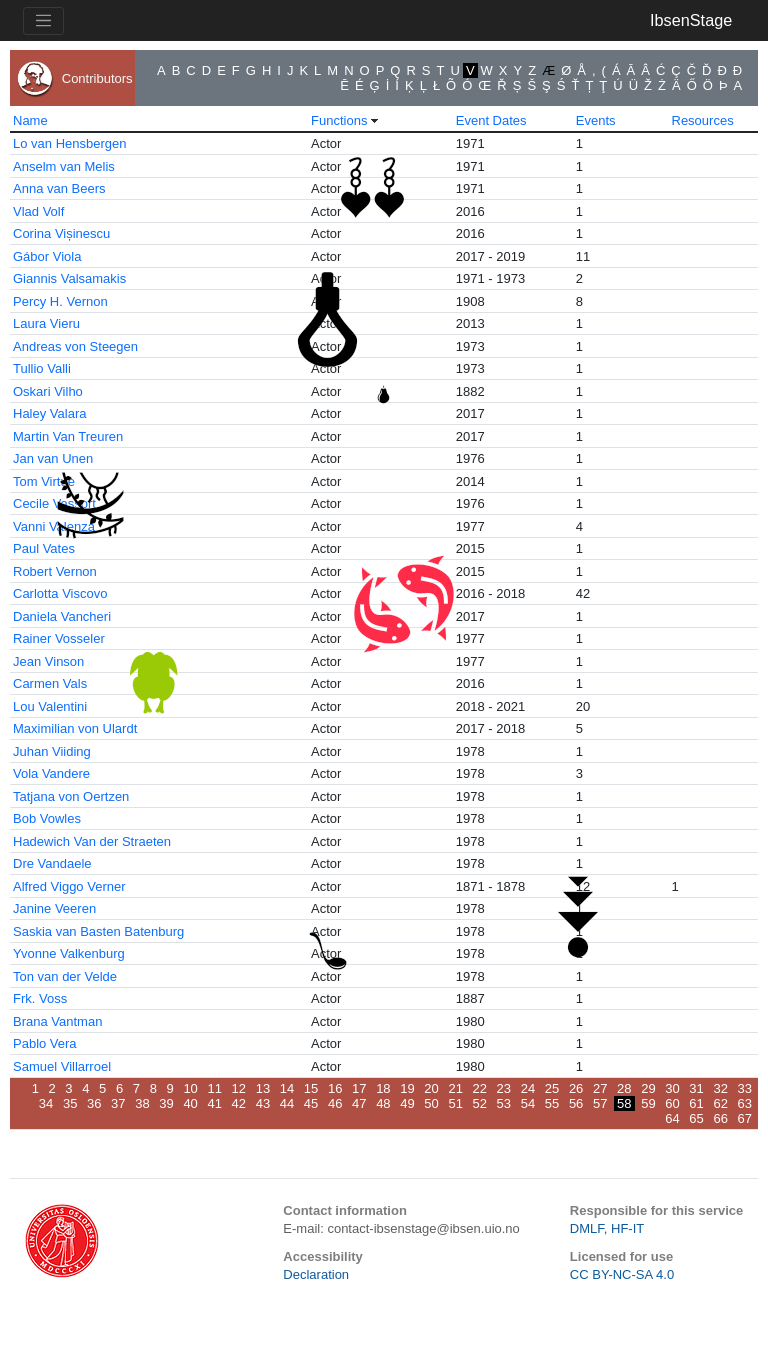 The height and width of the screenshot is (1349, 768). I want to click on select pear as your game fruit or character, so click(383, 394).